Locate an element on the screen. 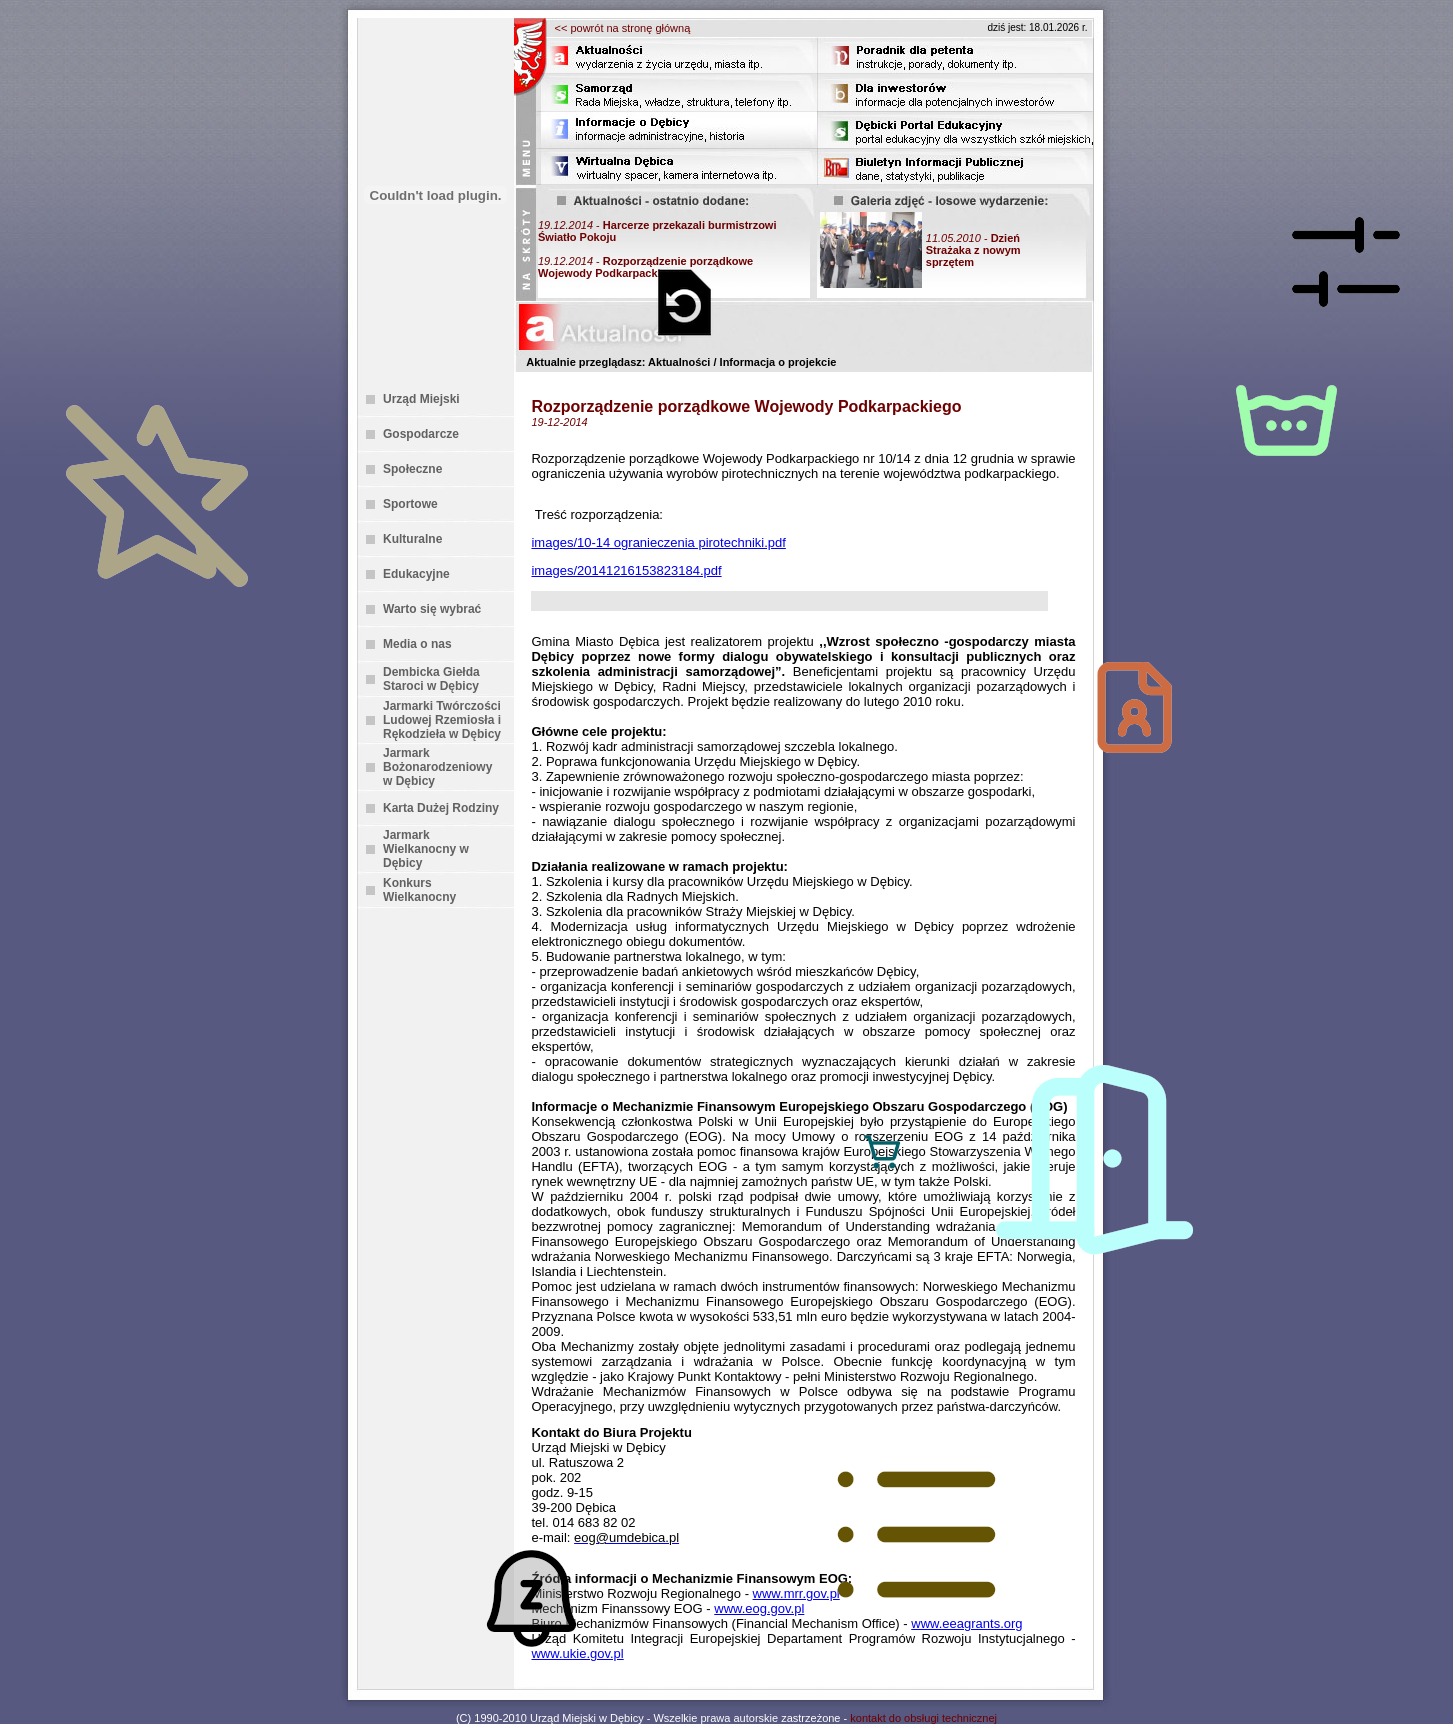 The image size is (1453, 1724). adjust settings or preferences is located at coordinates (1346, 262).